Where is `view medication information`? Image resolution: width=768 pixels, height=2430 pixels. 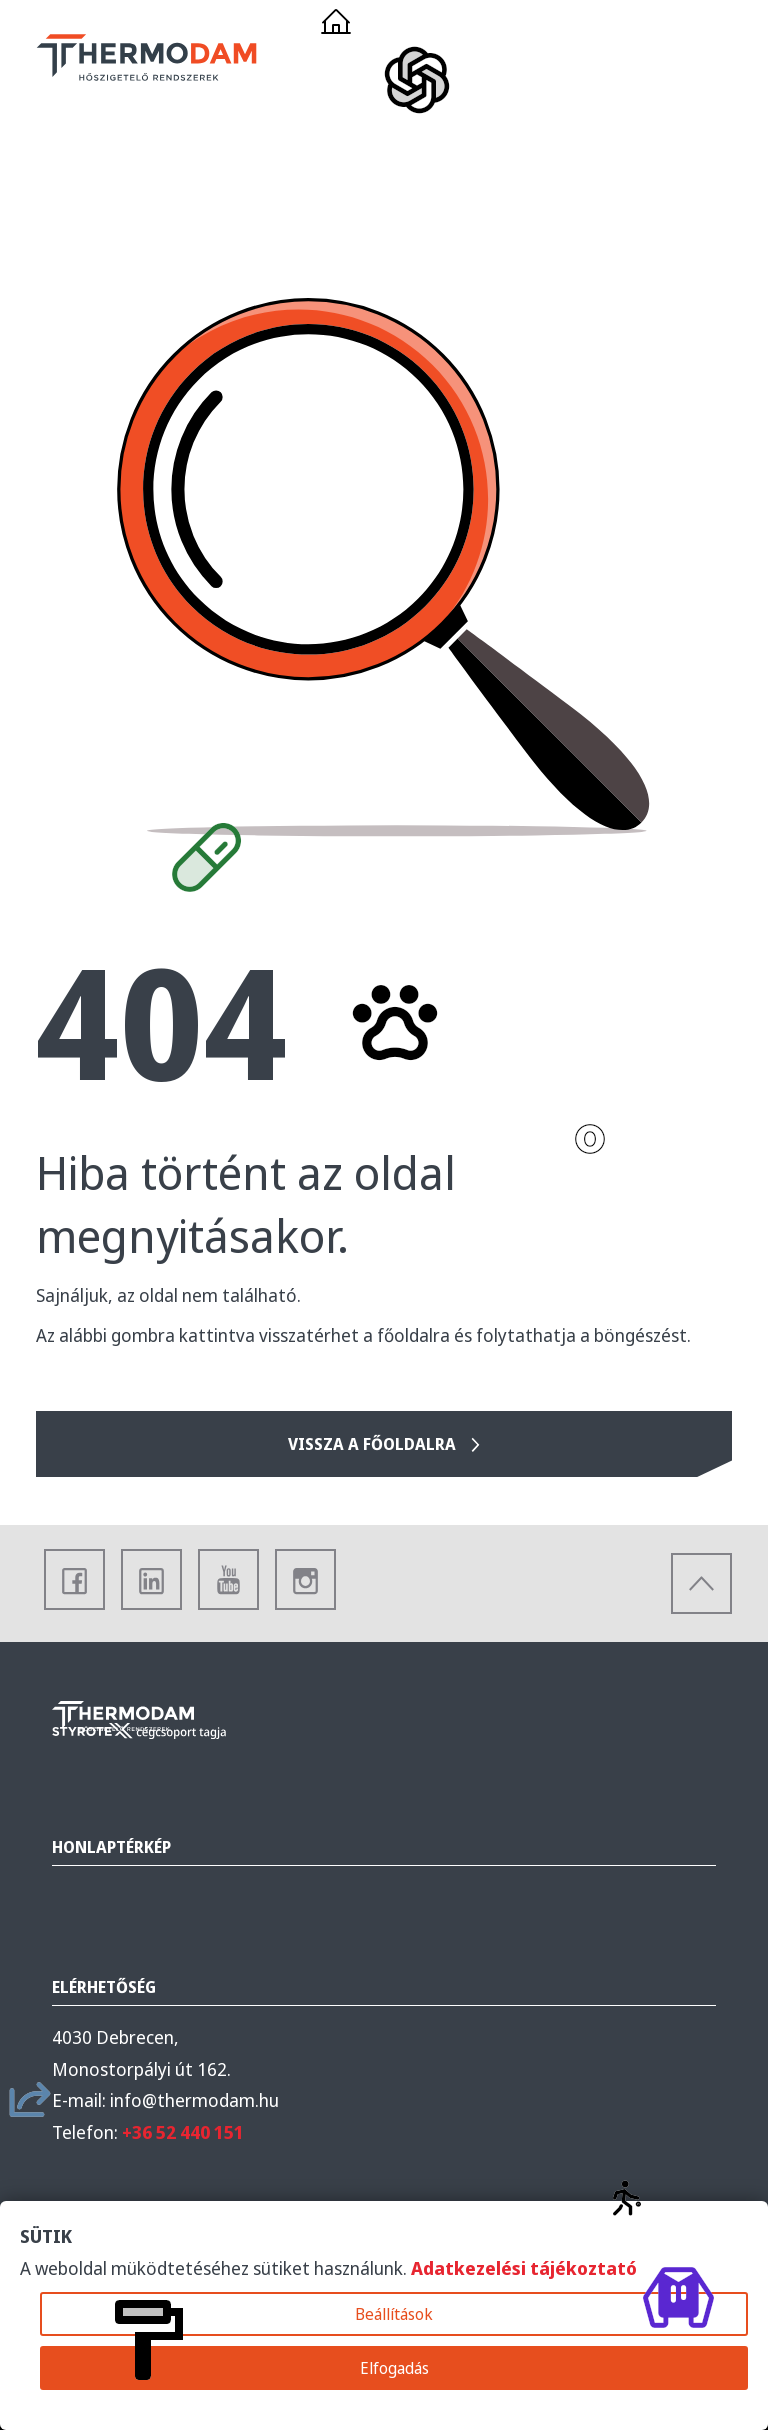 view medication information is located at coordinates (206, 857).